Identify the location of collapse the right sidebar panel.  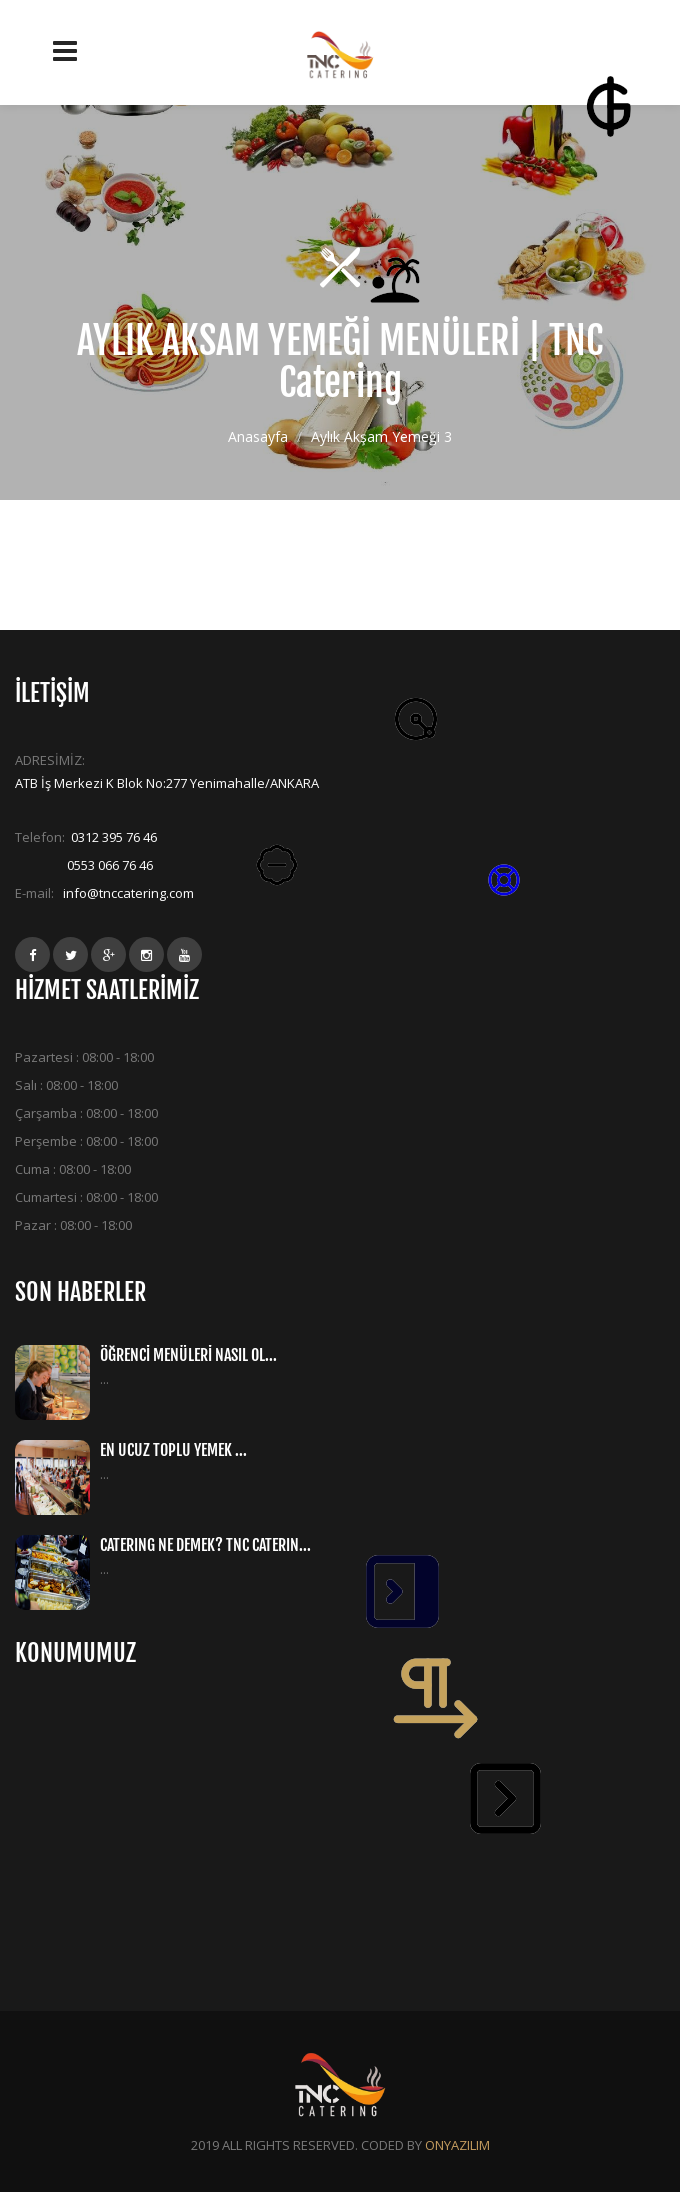
(402, 1591).